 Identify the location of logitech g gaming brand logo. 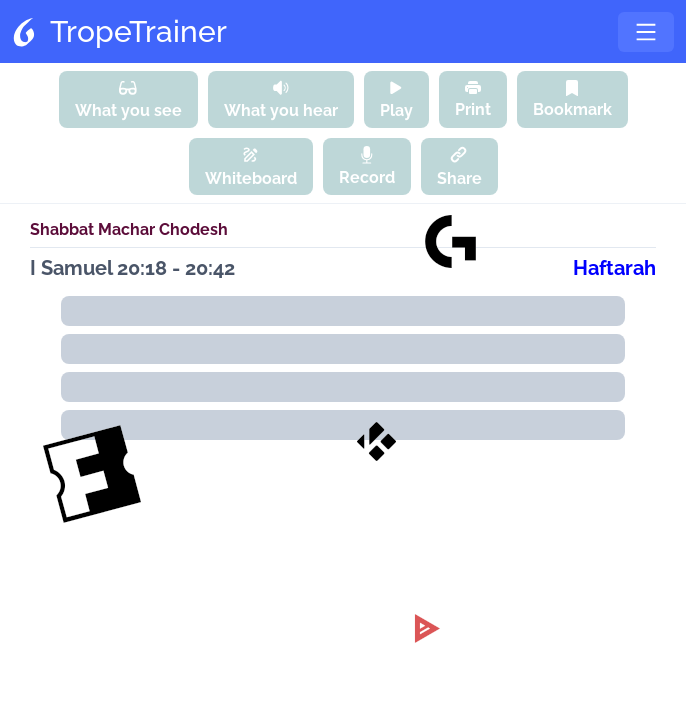
(450, 241).